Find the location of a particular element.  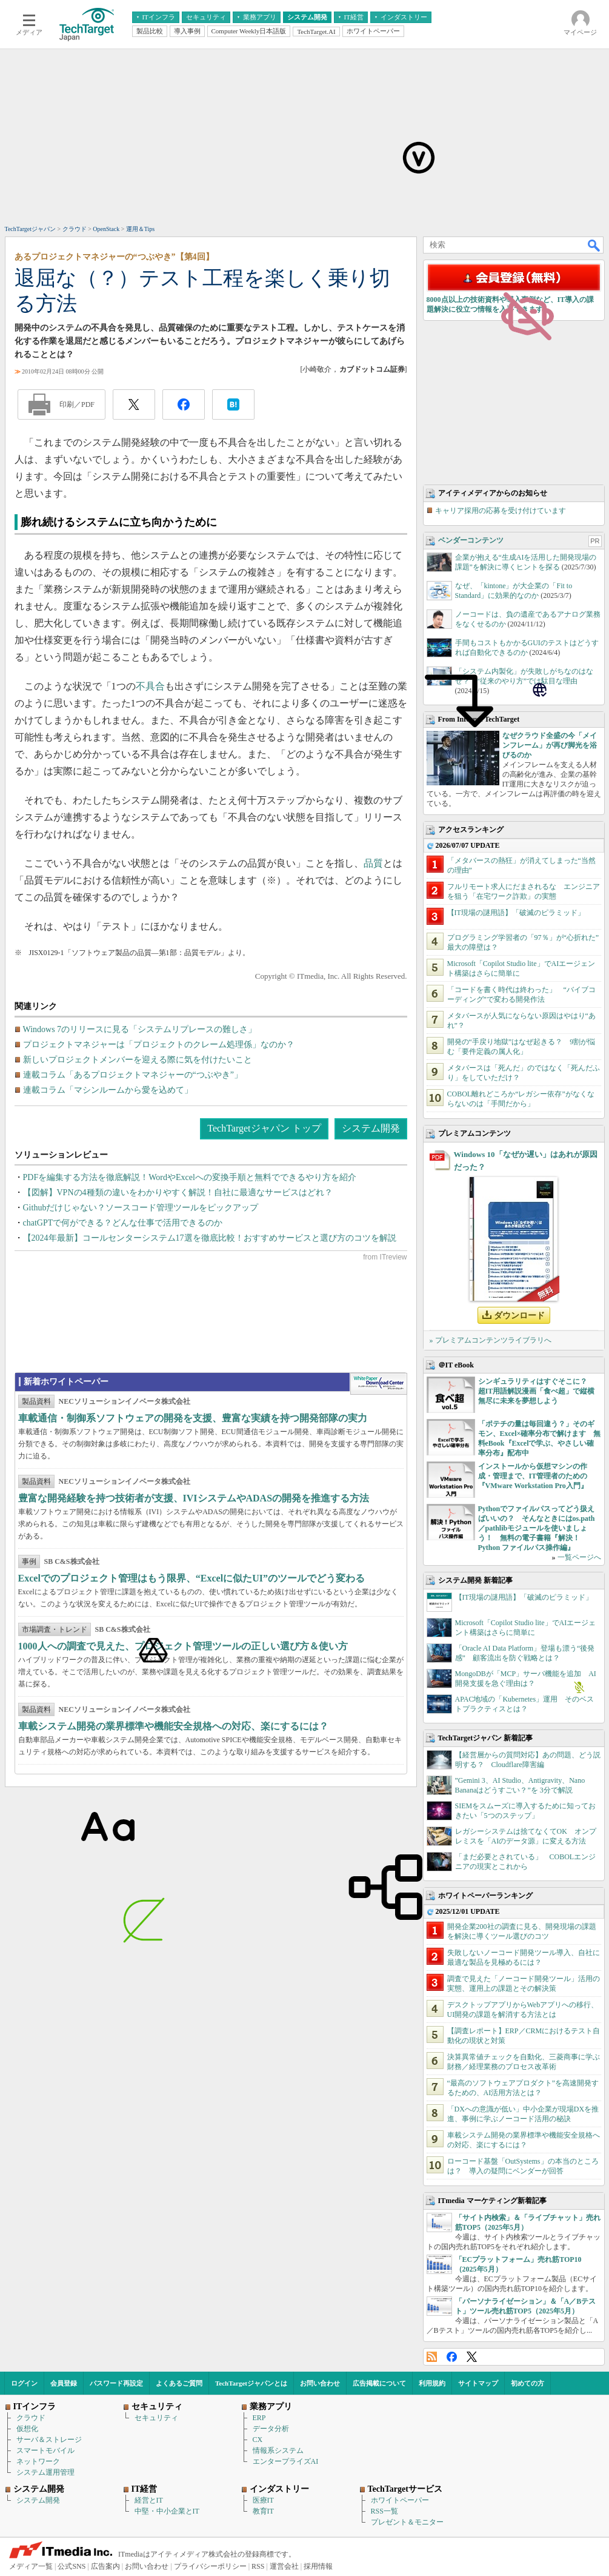

face mask not required is located at coordinates (527, 316).